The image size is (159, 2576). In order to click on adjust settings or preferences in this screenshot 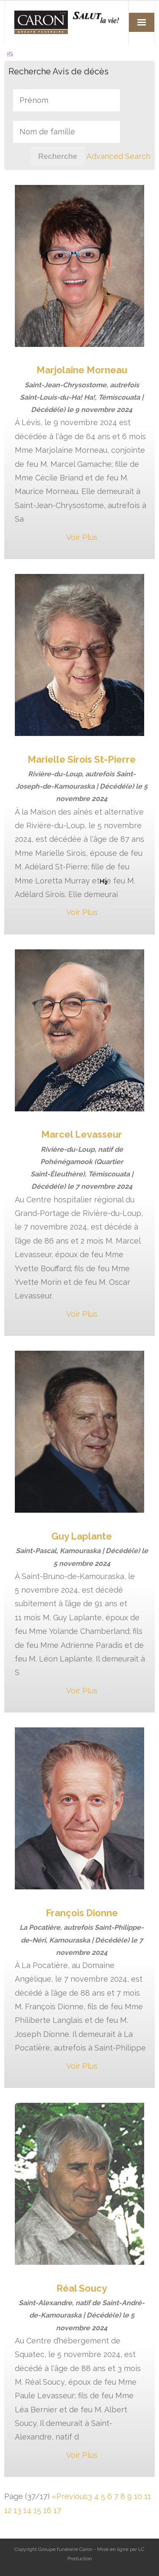, I will do `click(10, 54)`.